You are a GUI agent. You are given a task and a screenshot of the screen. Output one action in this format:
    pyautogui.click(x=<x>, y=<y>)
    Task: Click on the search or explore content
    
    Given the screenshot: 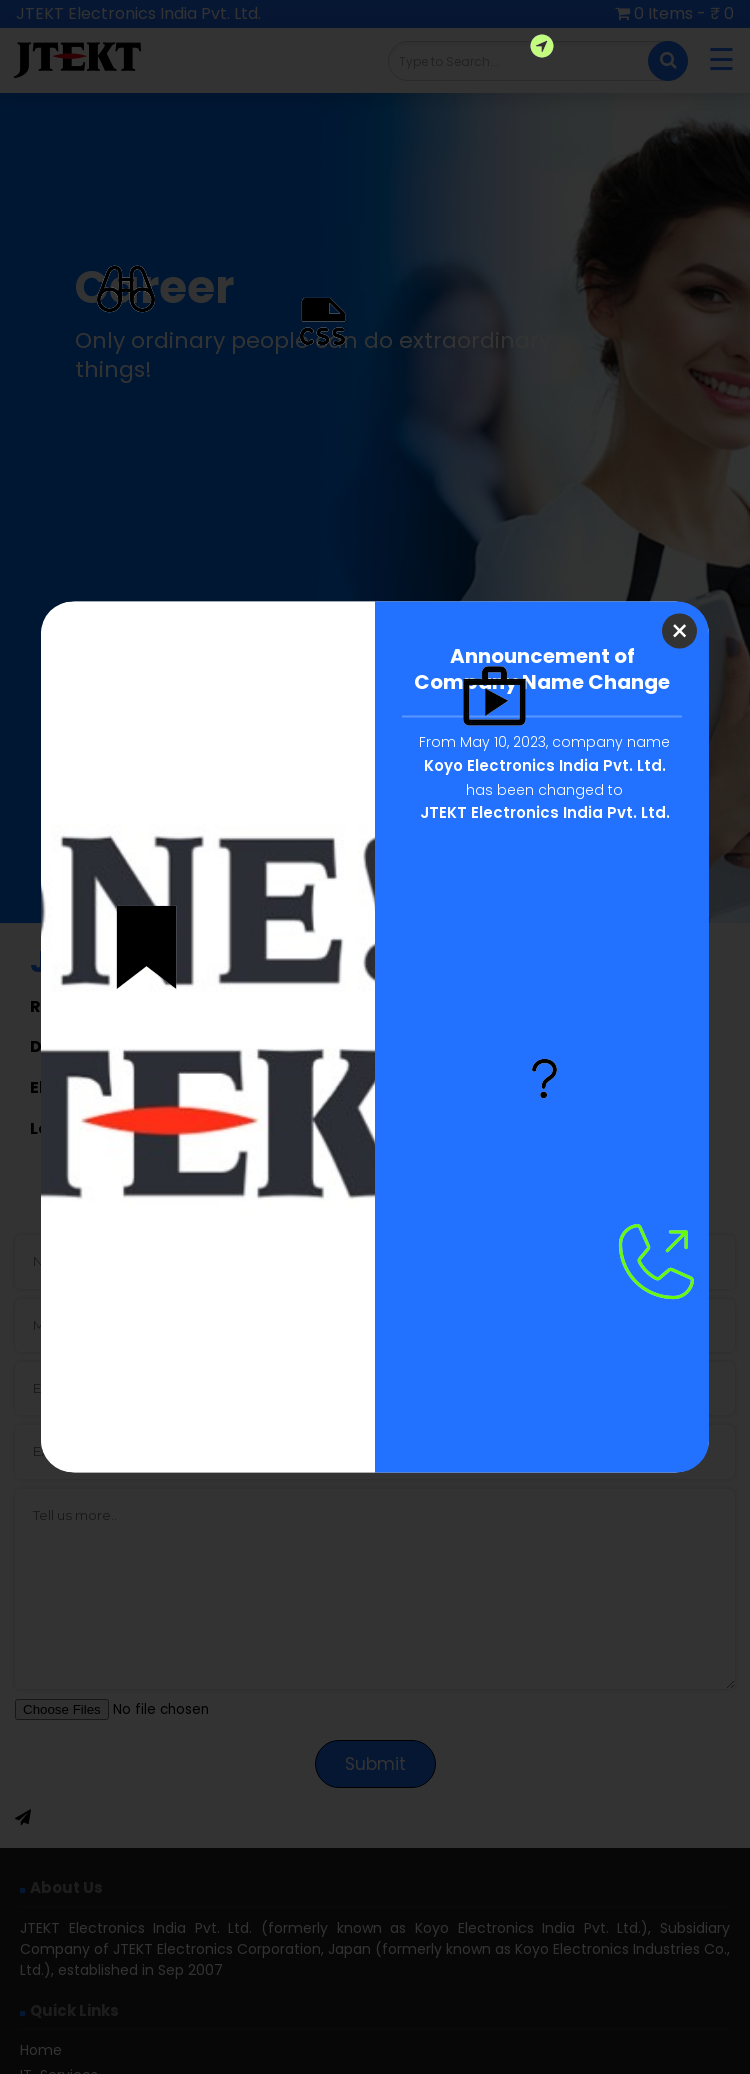 What is the action you would take?
    pyautogui.click(x=126, y=289)
    